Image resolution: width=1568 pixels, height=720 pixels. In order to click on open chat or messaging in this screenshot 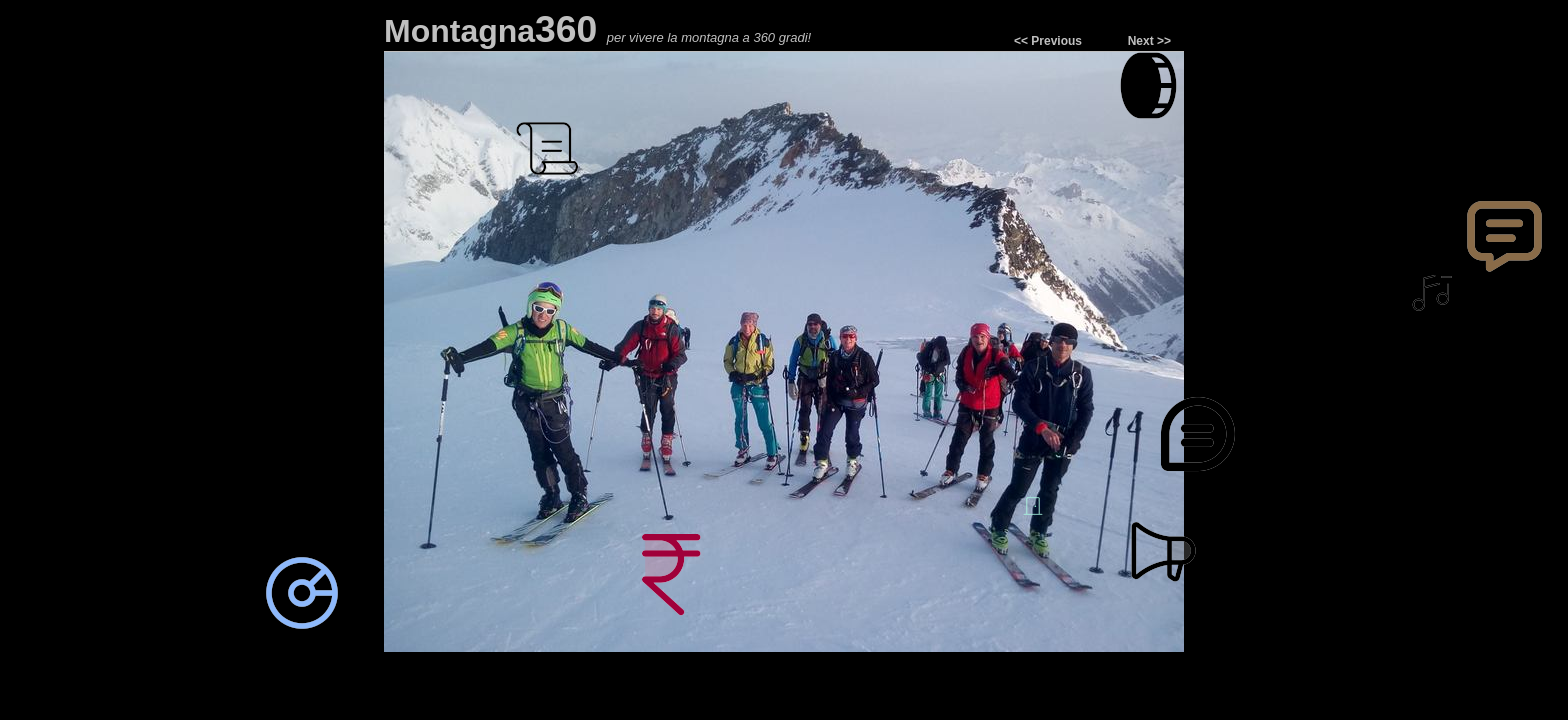, I will do `click(1196, 435)`.